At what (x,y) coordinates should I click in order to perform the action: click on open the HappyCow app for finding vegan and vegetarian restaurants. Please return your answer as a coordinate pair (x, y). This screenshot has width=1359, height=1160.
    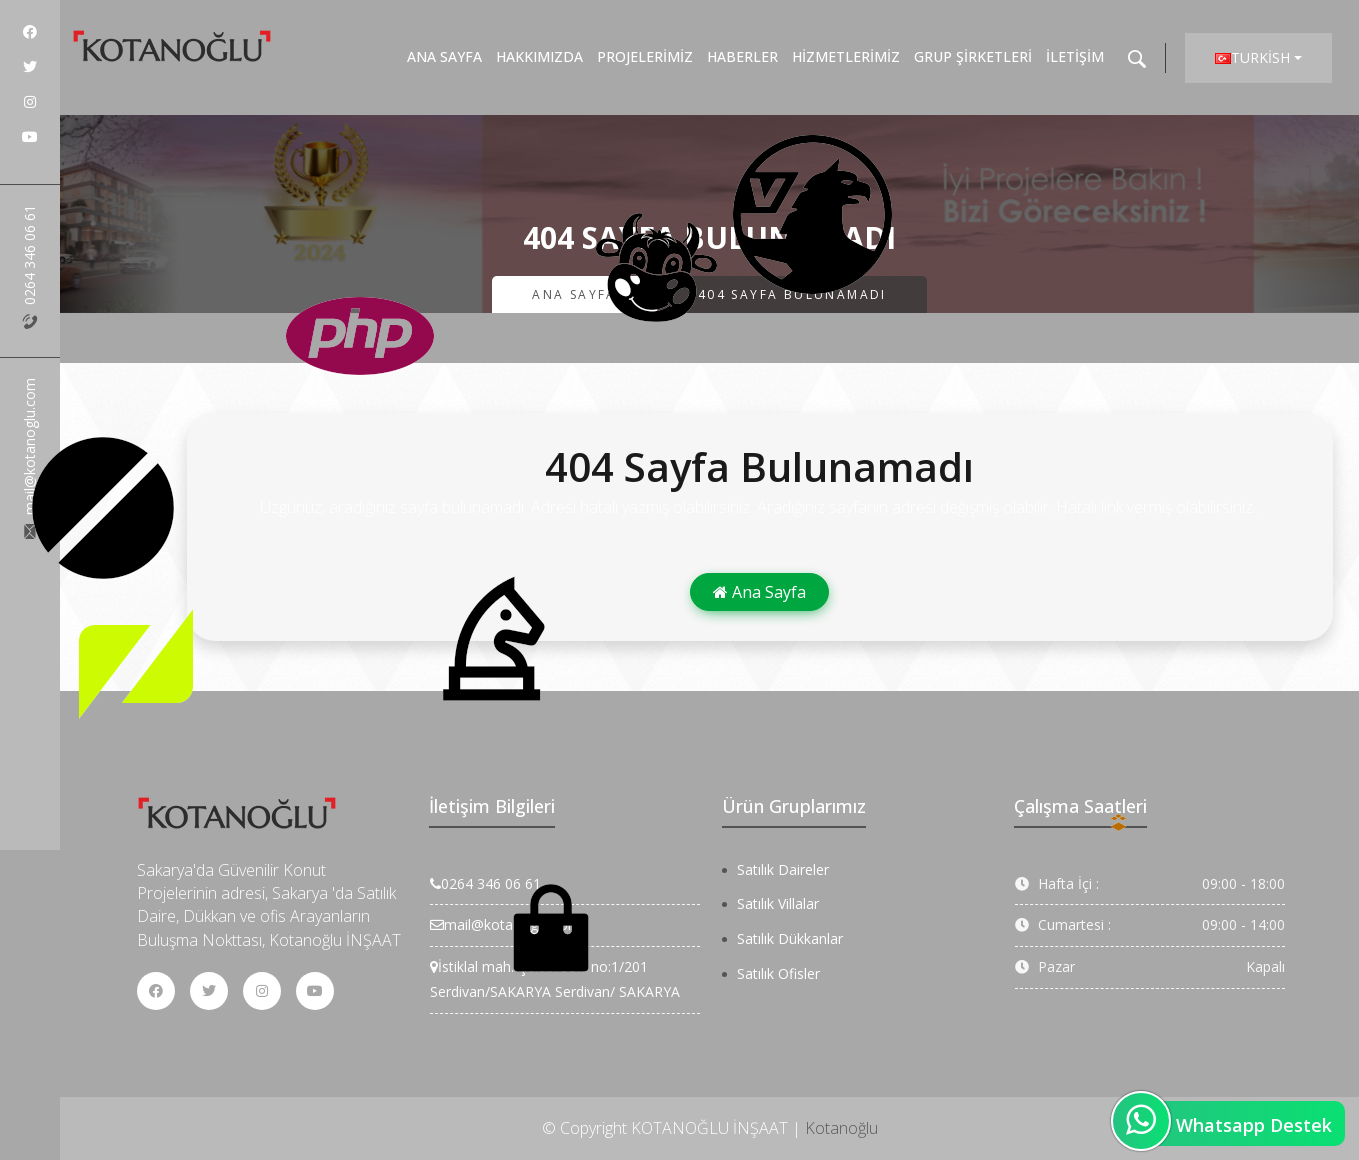
    Looking at the image, I should click on (656, 267).